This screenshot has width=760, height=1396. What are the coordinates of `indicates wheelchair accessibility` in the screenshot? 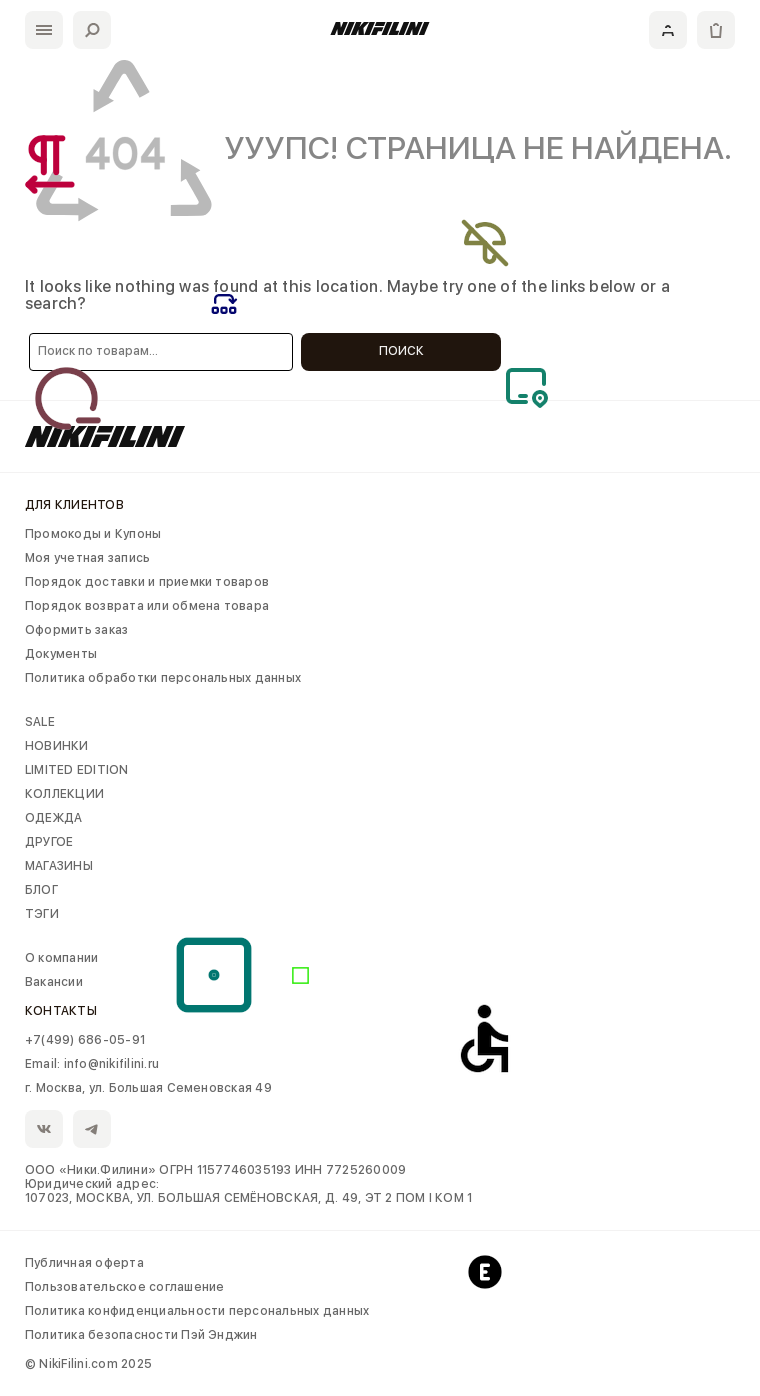 It's located at (484, 1038).